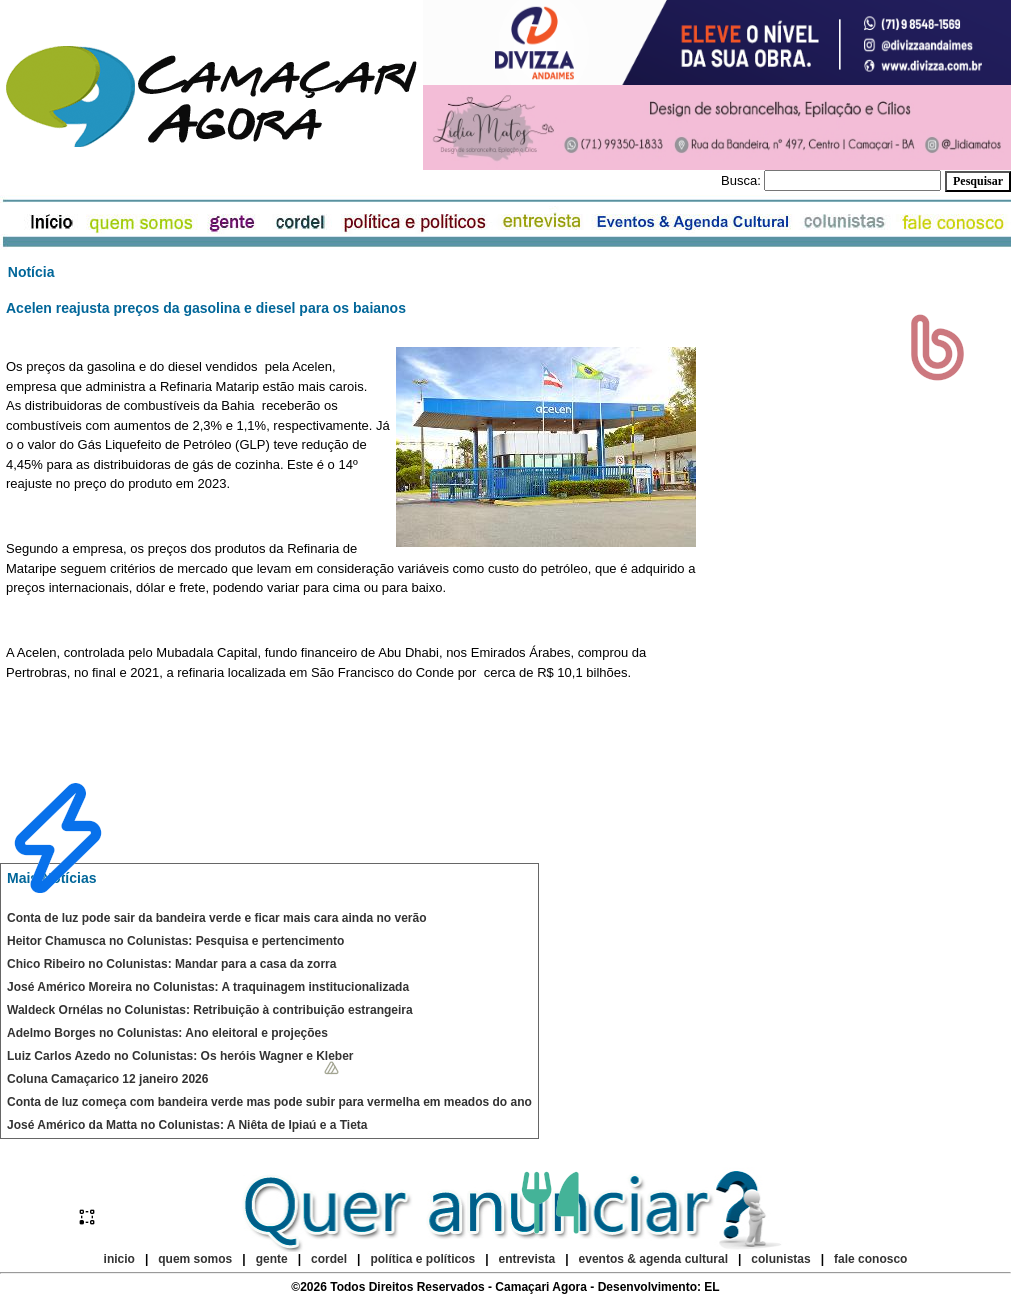 This screenshot has height=1308, width=1011. Describe the element at coordinates (937, 347) in the screenshot. I see `bebo social network logo` at that location.